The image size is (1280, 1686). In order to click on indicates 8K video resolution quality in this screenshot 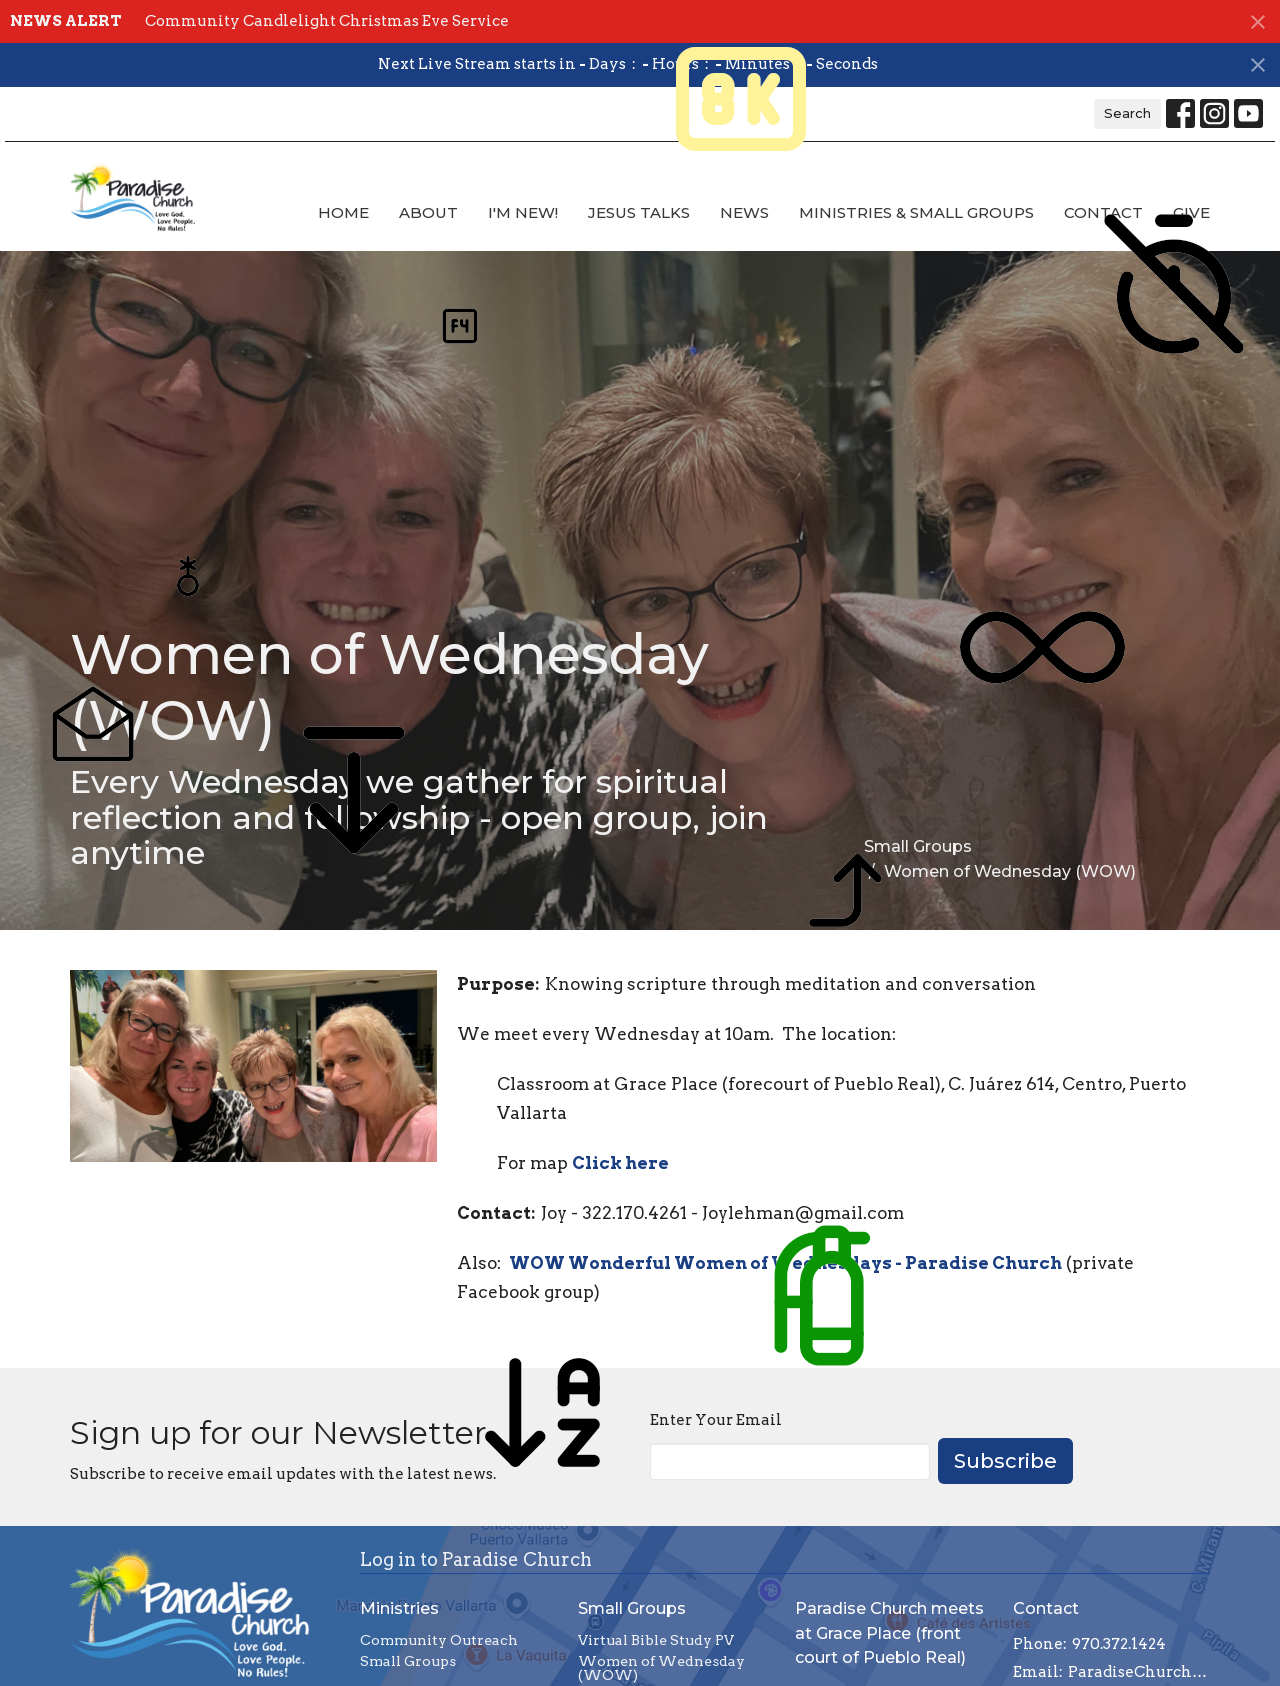, I will do `click(741, 99)`.